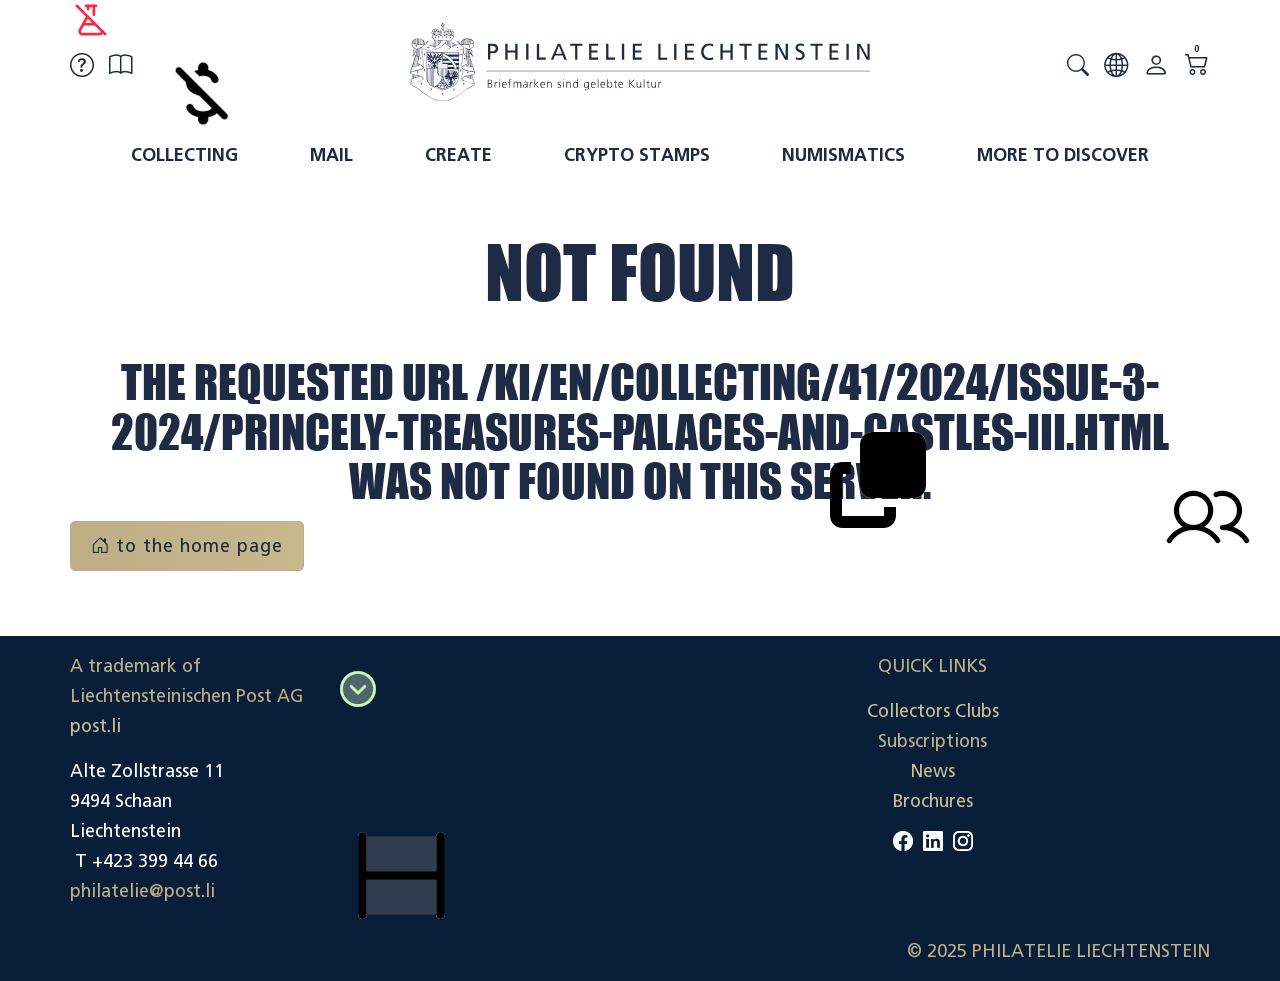 The image size is (1280, 981). Describe the element at coordinates (358, 689) in the screenshot. I see `expand dropdown menu or content` at that location.